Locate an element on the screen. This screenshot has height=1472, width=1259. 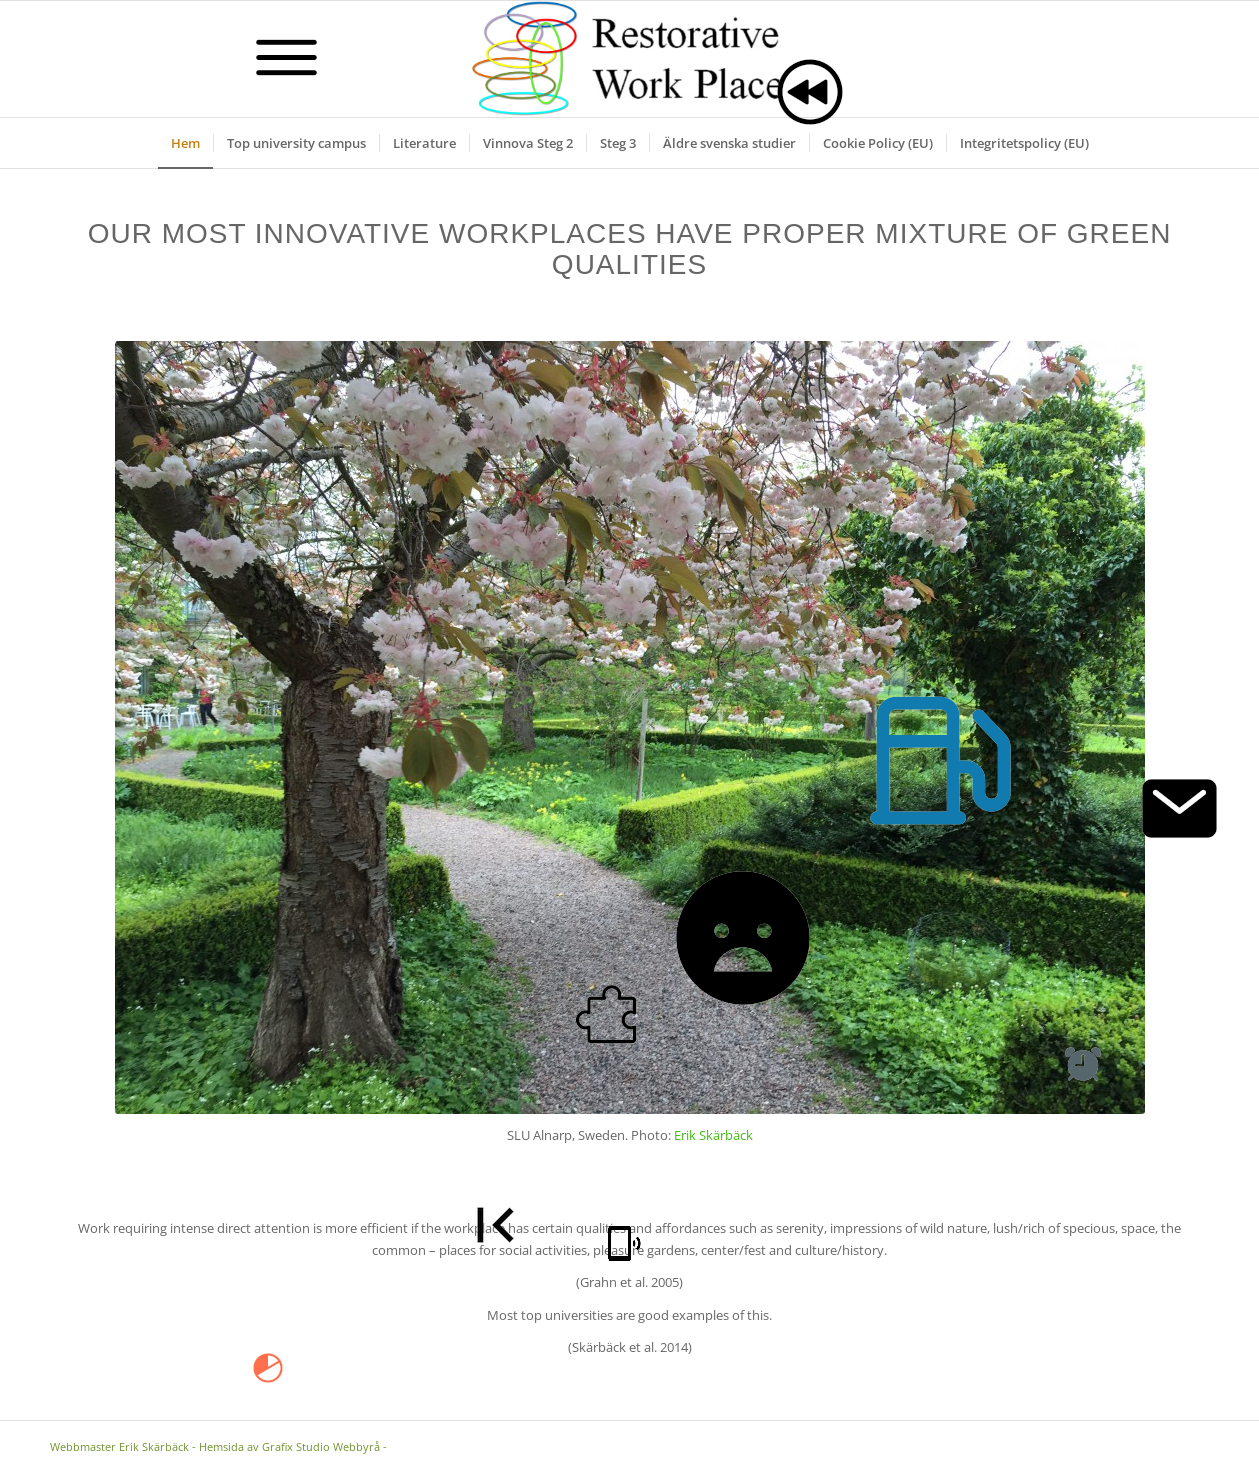
view analytics or statistics breakdown is located at coordinates (268, 1368).